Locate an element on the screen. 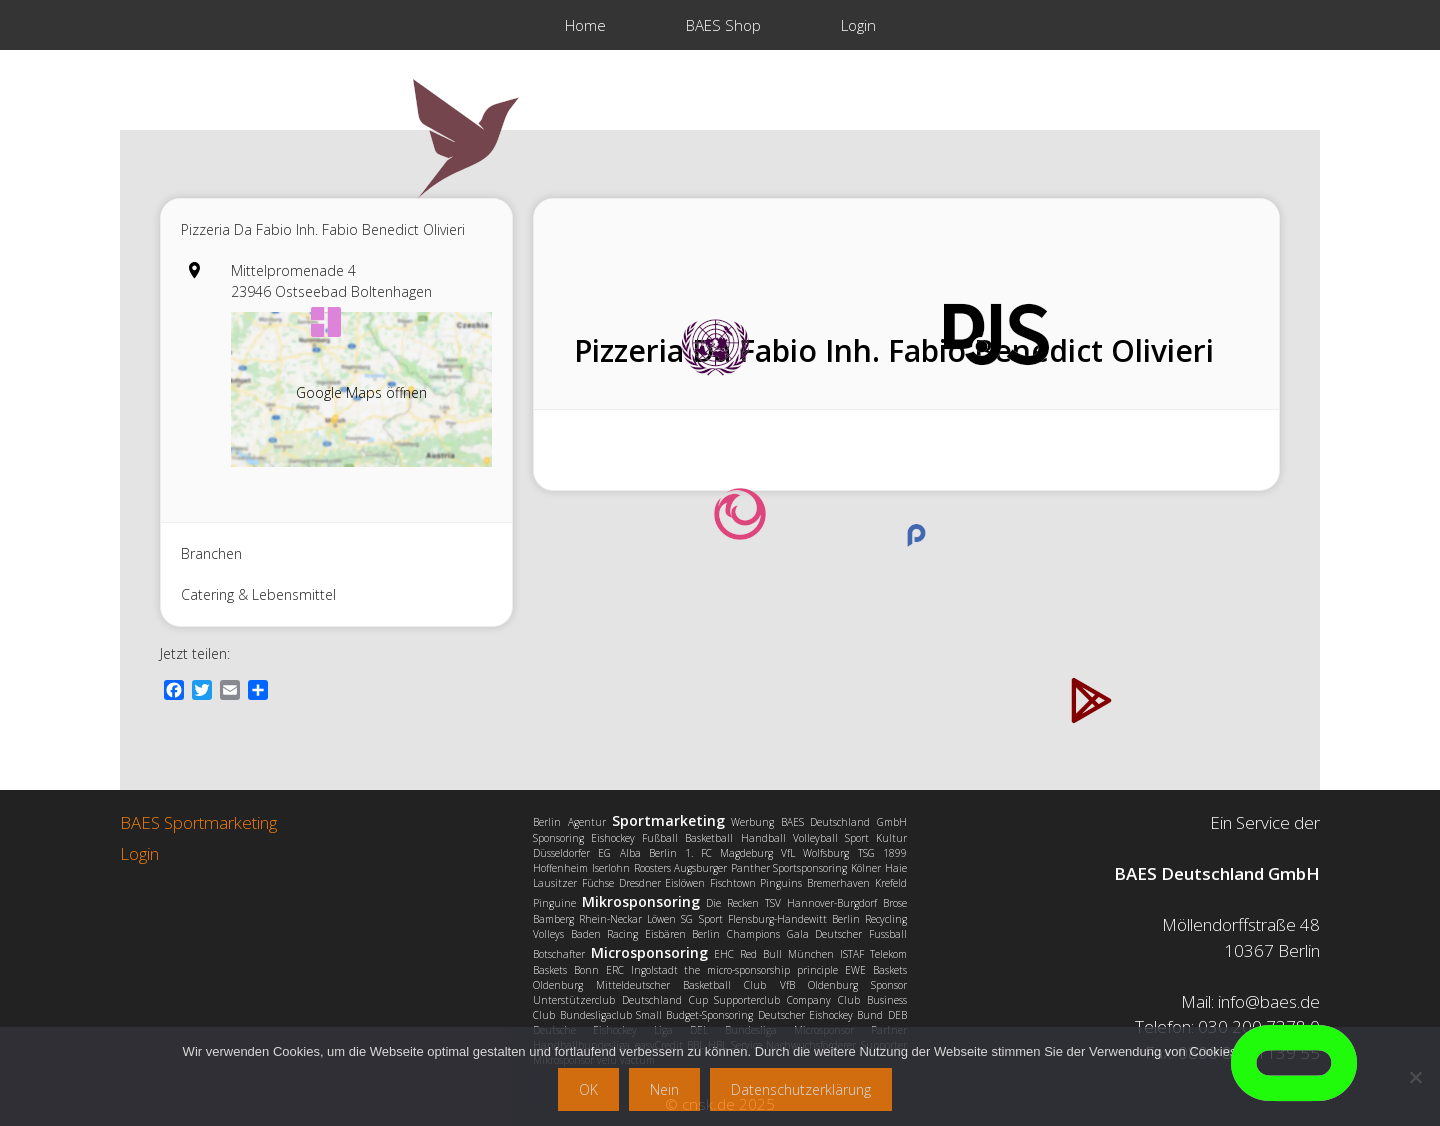 The height and width of the screenshot is (1126, 1440). discord.js library or project branding is located at coordinates (996, 334).